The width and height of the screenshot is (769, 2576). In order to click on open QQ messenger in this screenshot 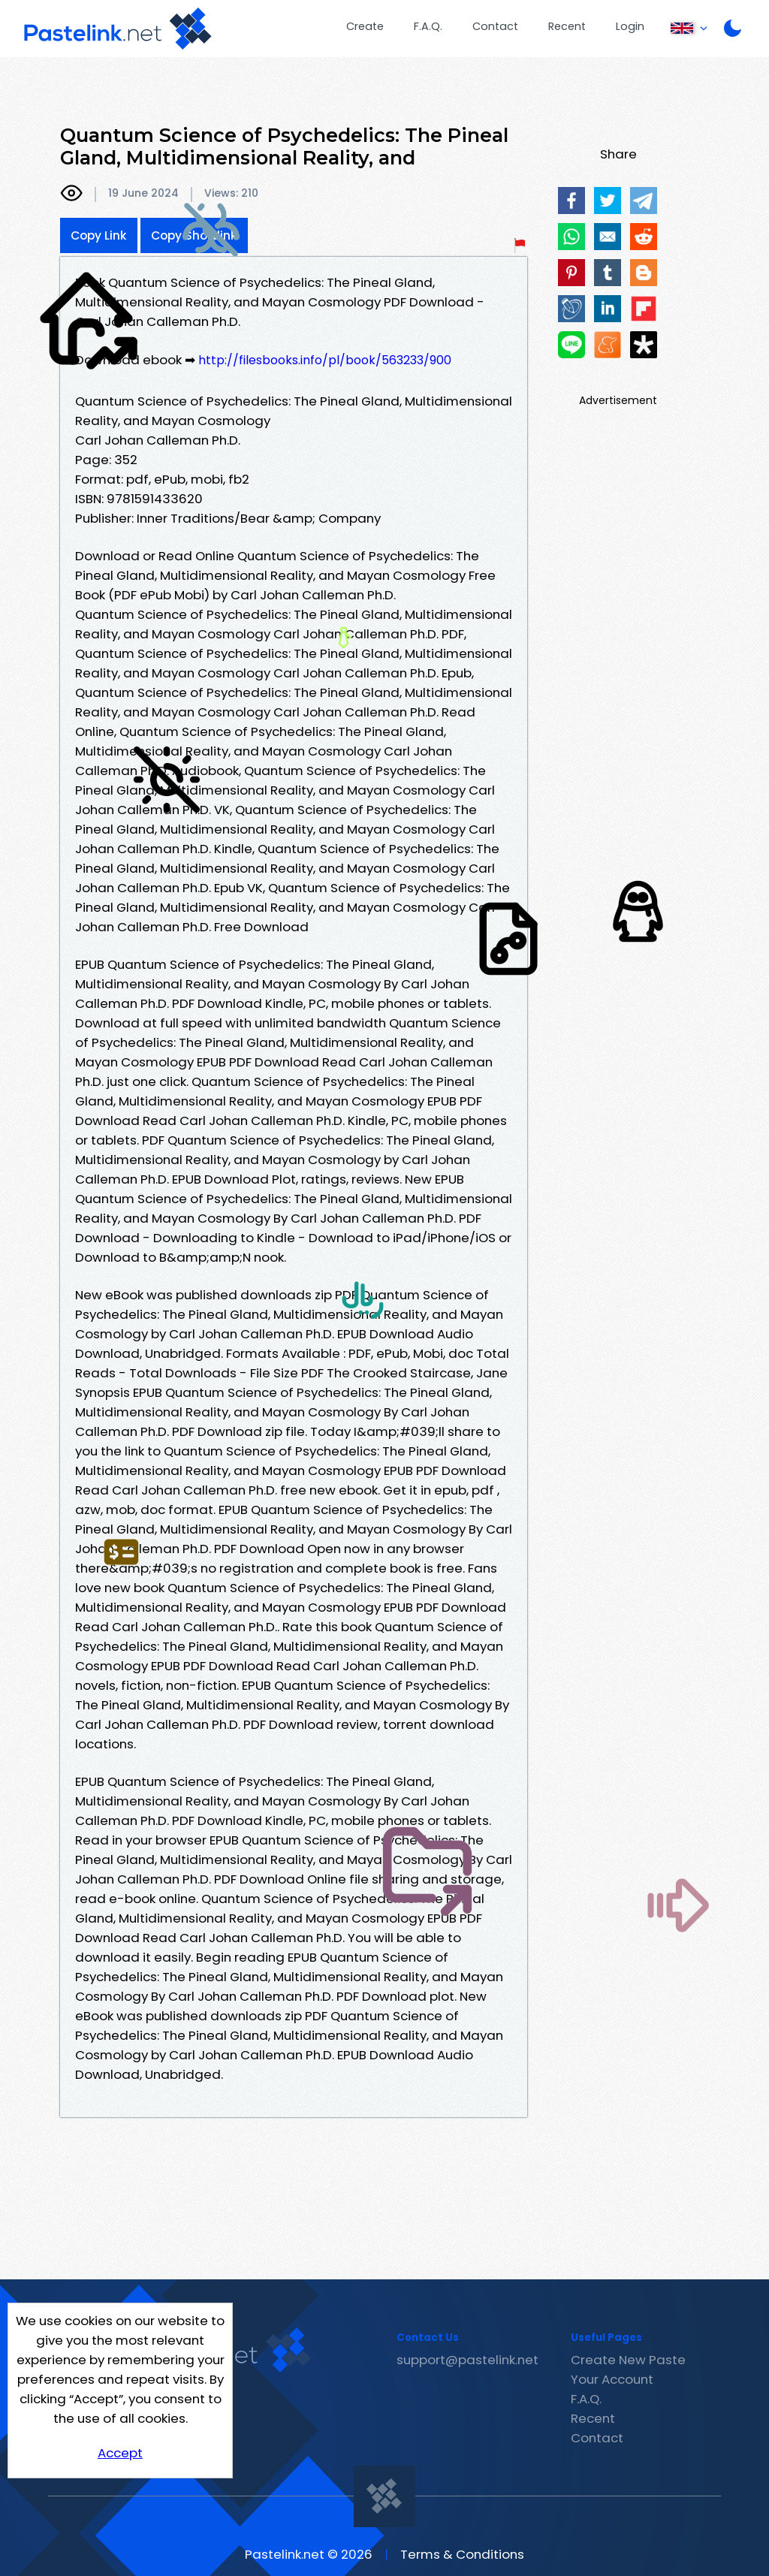, I will do `click(638, 911)`.